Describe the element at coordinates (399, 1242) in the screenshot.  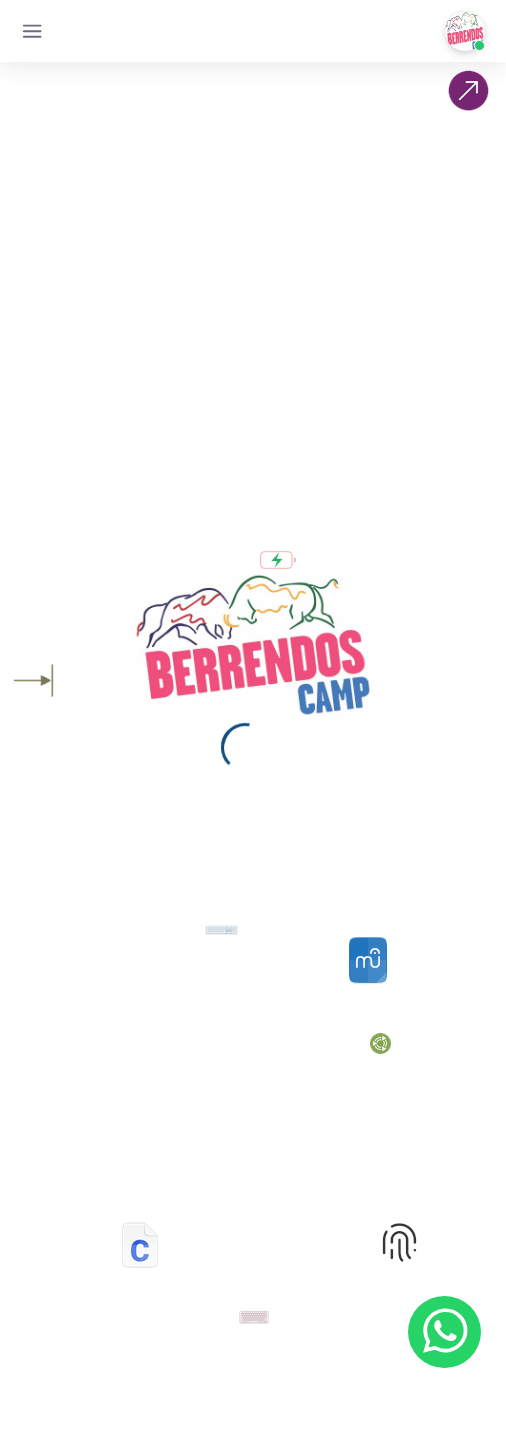
I see `authenticate with fingerprint` at that location.